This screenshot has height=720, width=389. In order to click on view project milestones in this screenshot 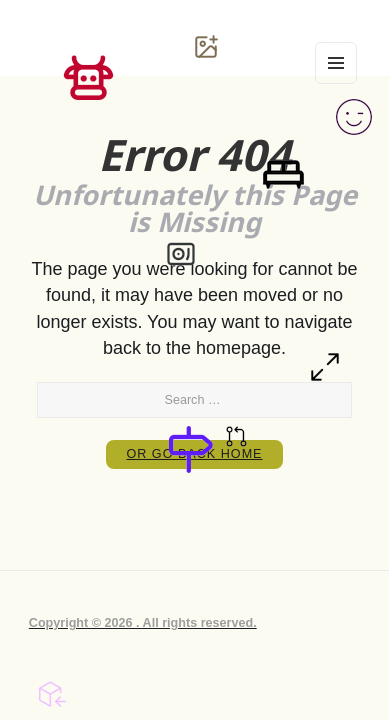, I will do `click(189, 449)`.